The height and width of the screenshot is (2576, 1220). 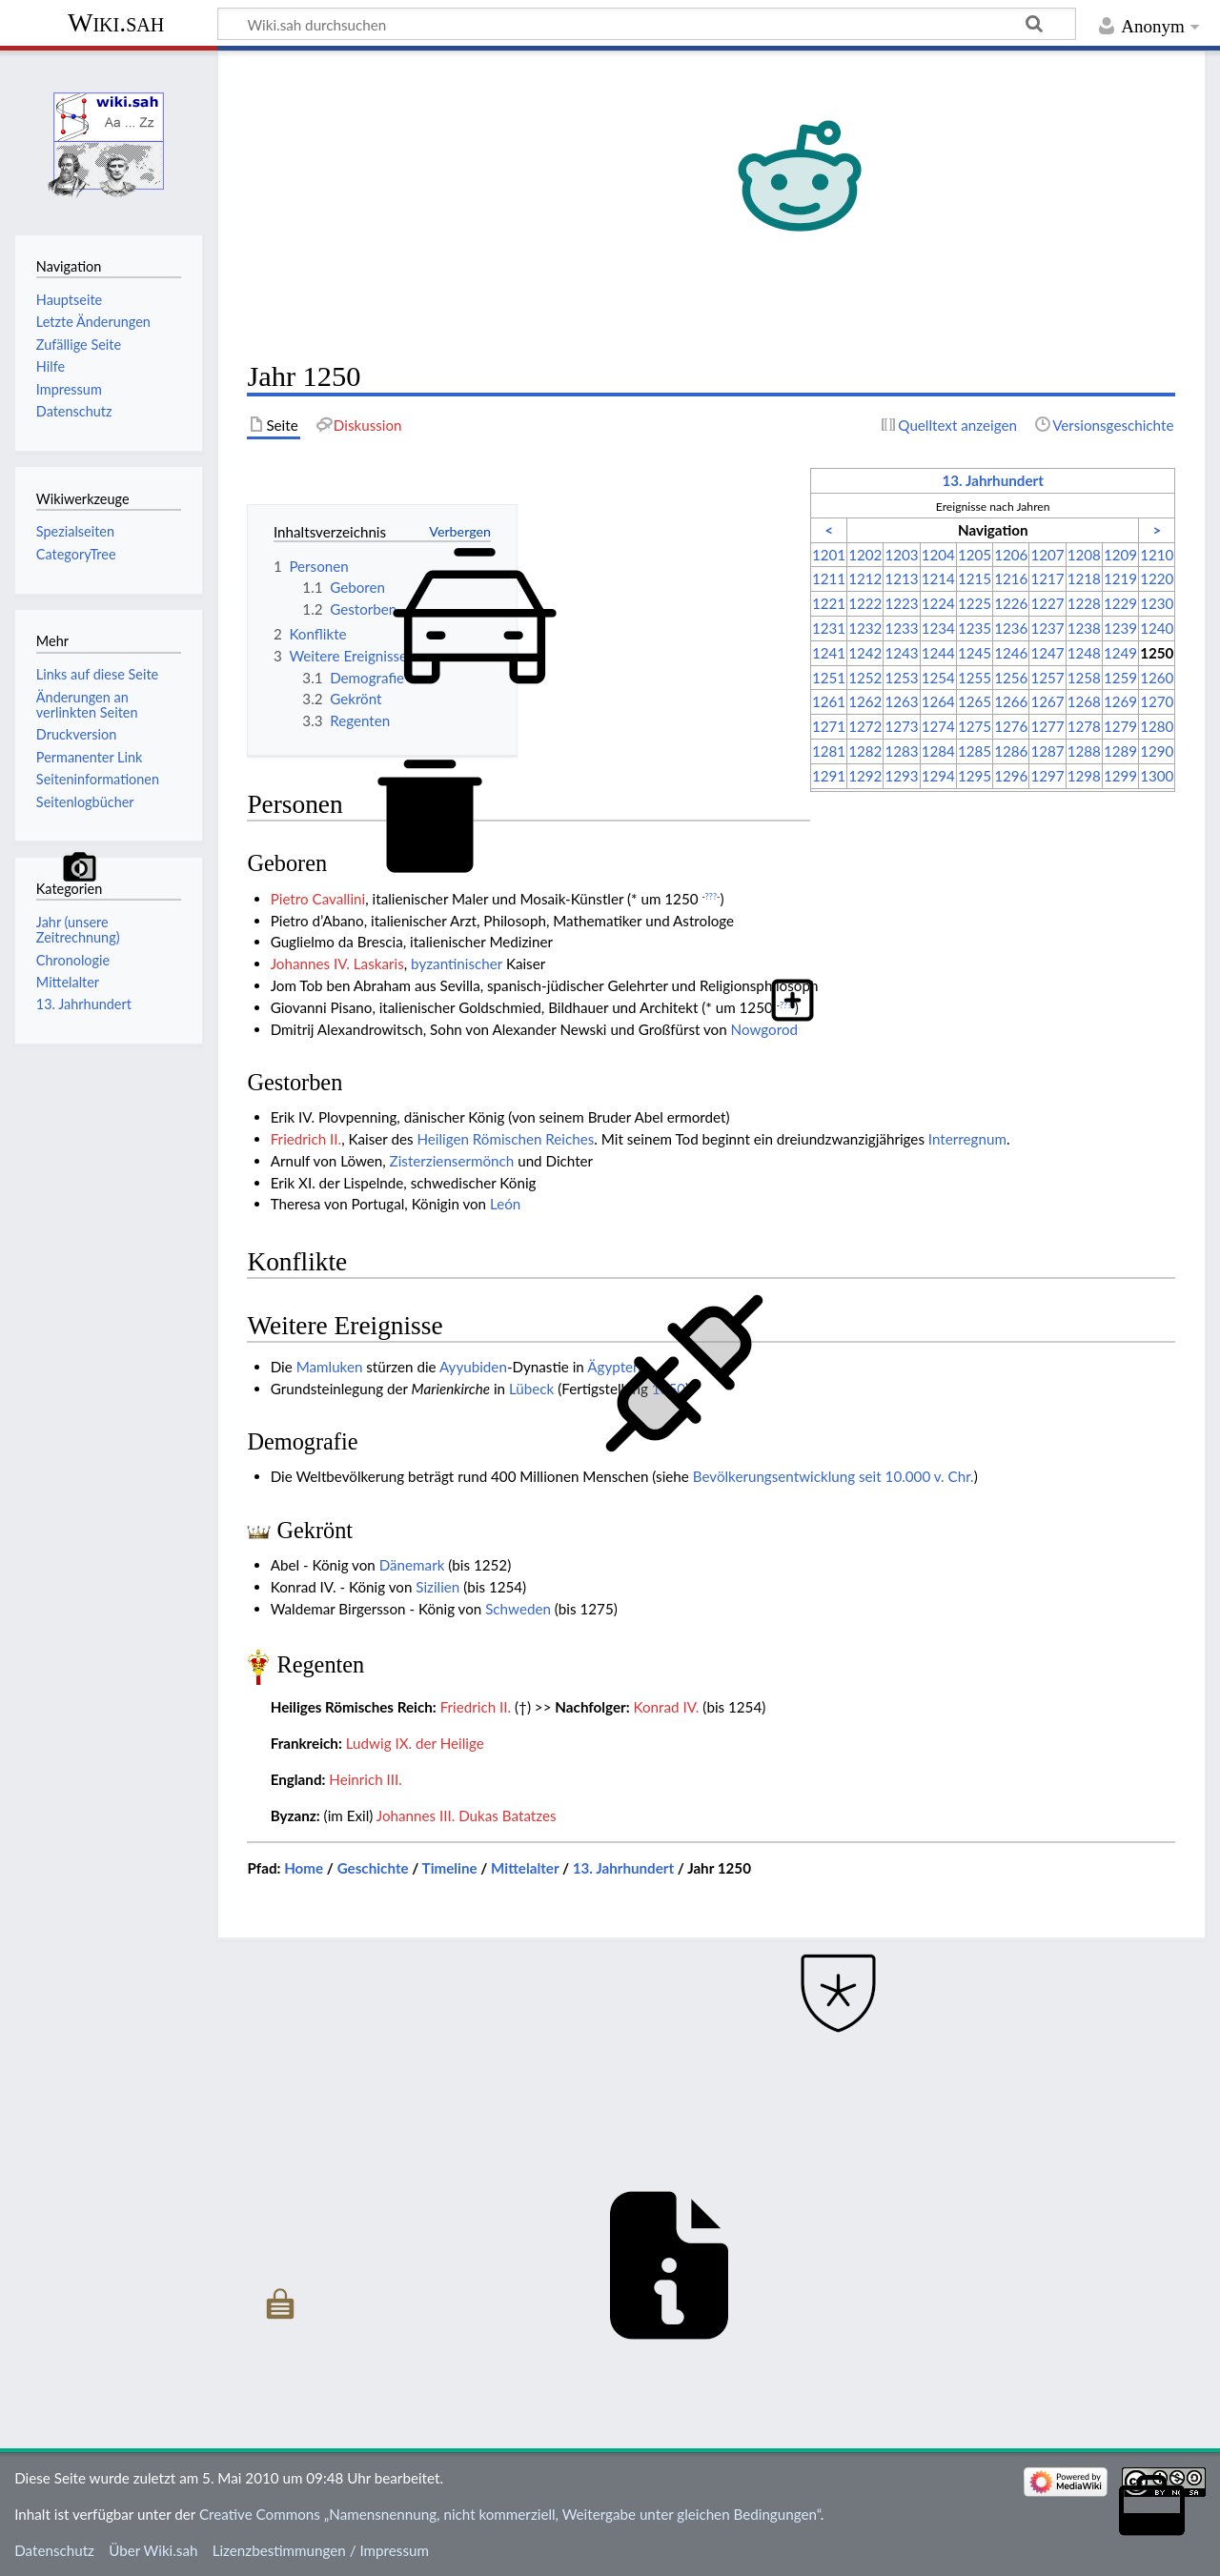 I want to click on view file details or properties, so click(x=669, y=2265).